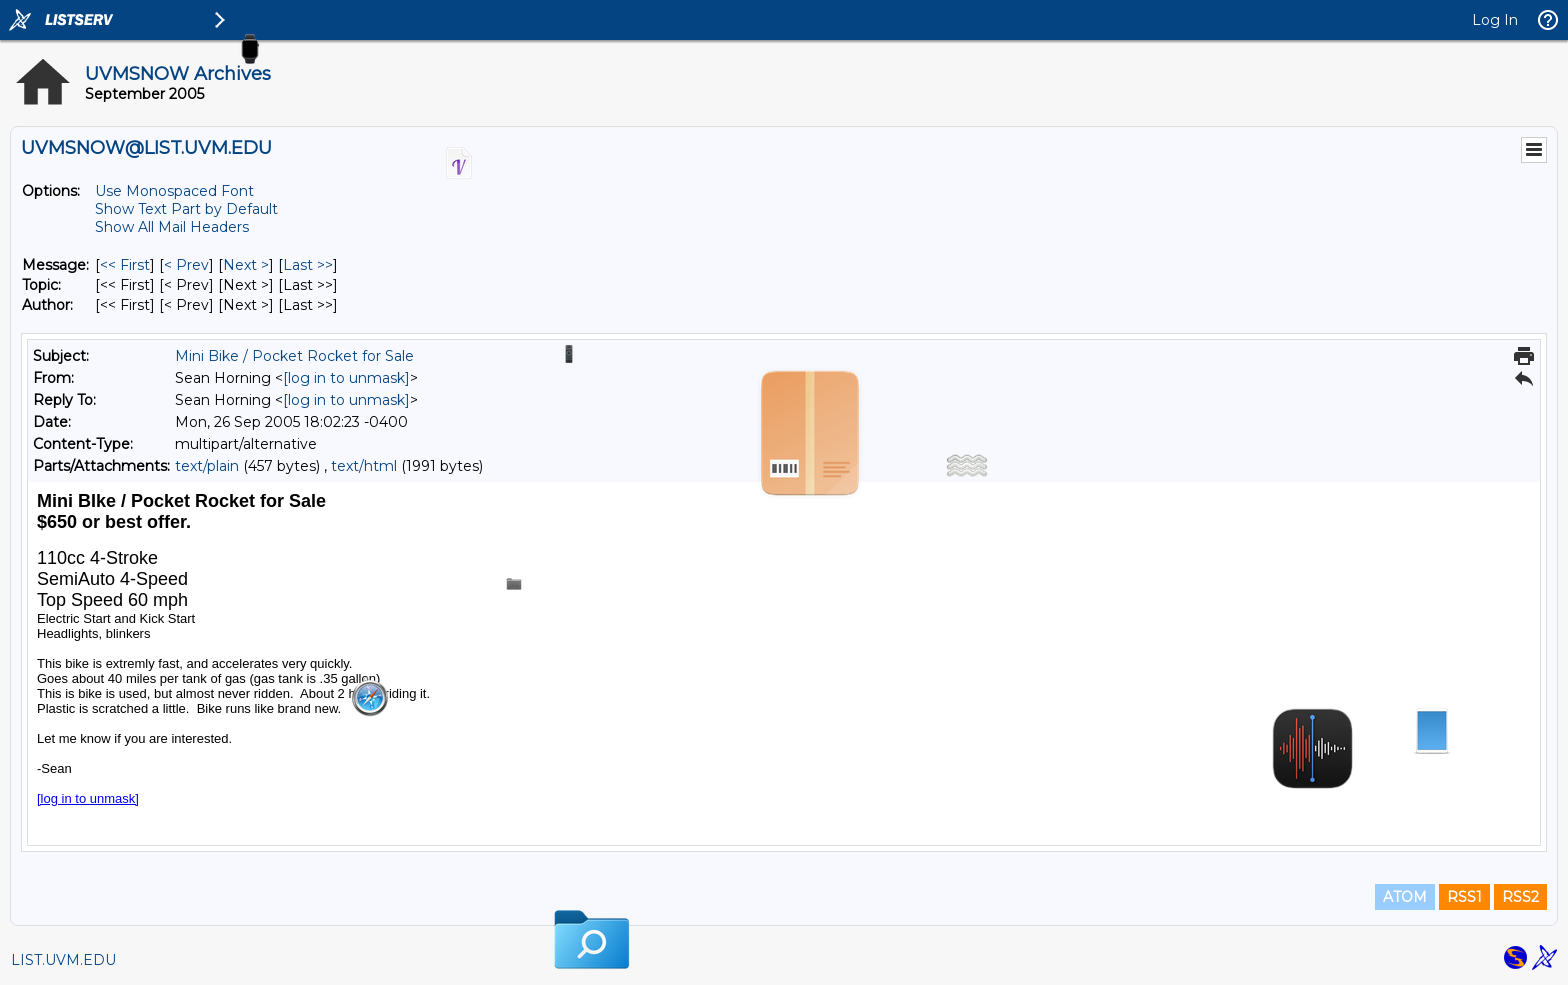 This screenshot has height=985, width=1568. What do you see at coordinates (514, 584) in the screenshot?
I see `open your games folder` at bounding box center [514, 584].